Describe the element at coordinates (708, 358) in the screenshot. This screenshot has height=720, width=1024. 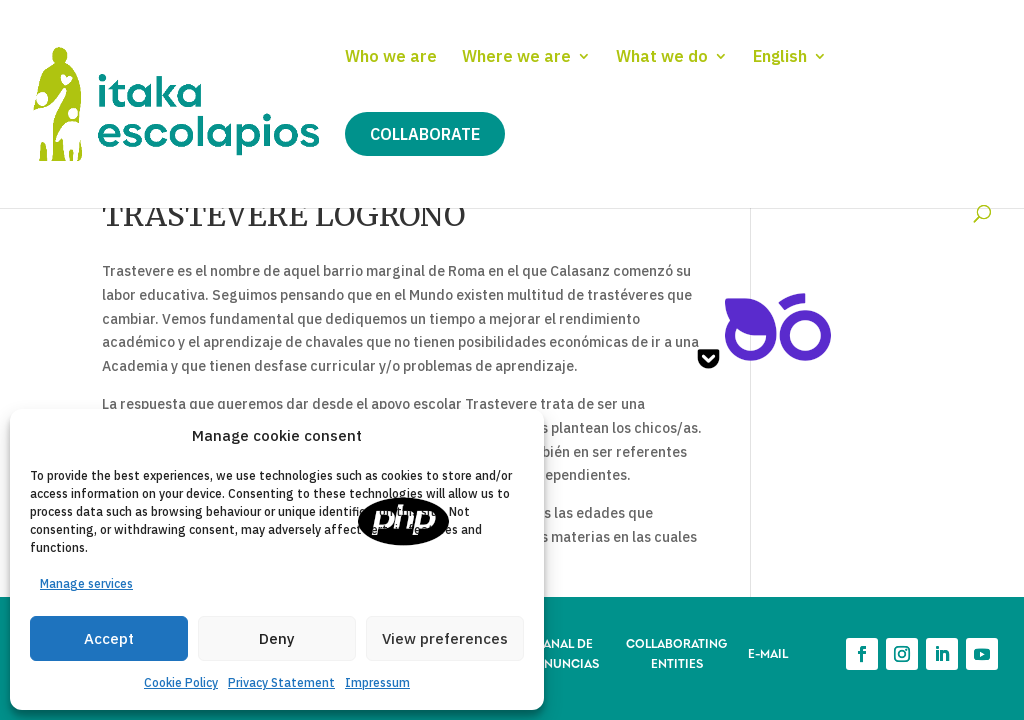
I see `save to Pocket` at that location.